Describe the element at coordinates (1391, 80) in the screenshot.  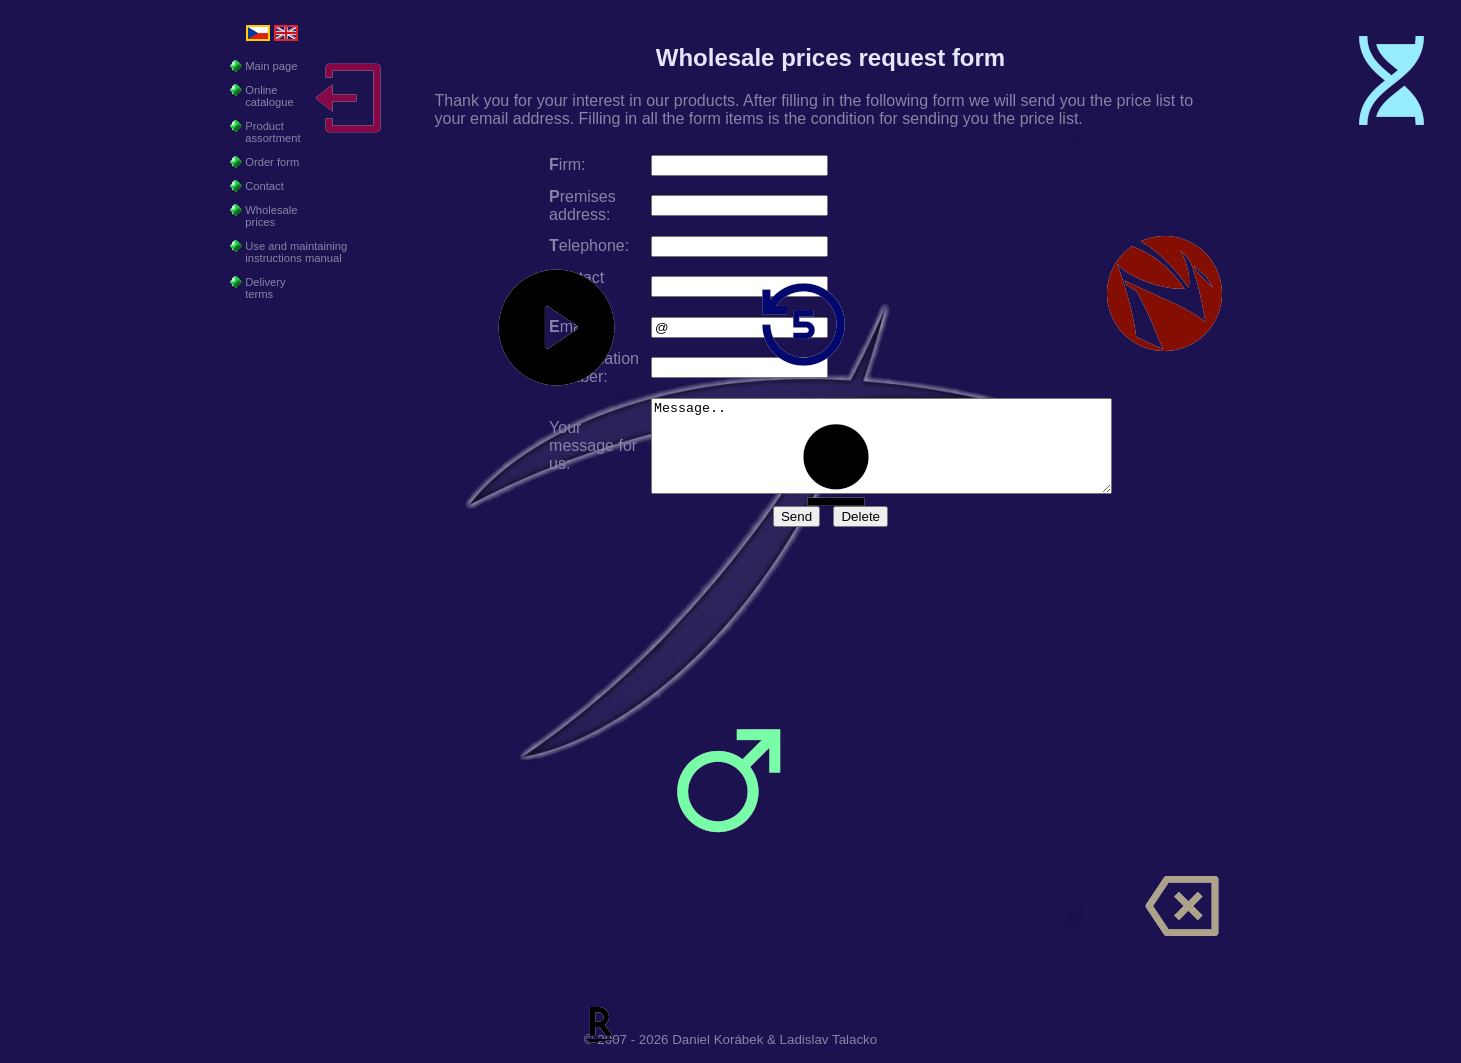
I see `access genetic or DNA-related information` at that location.